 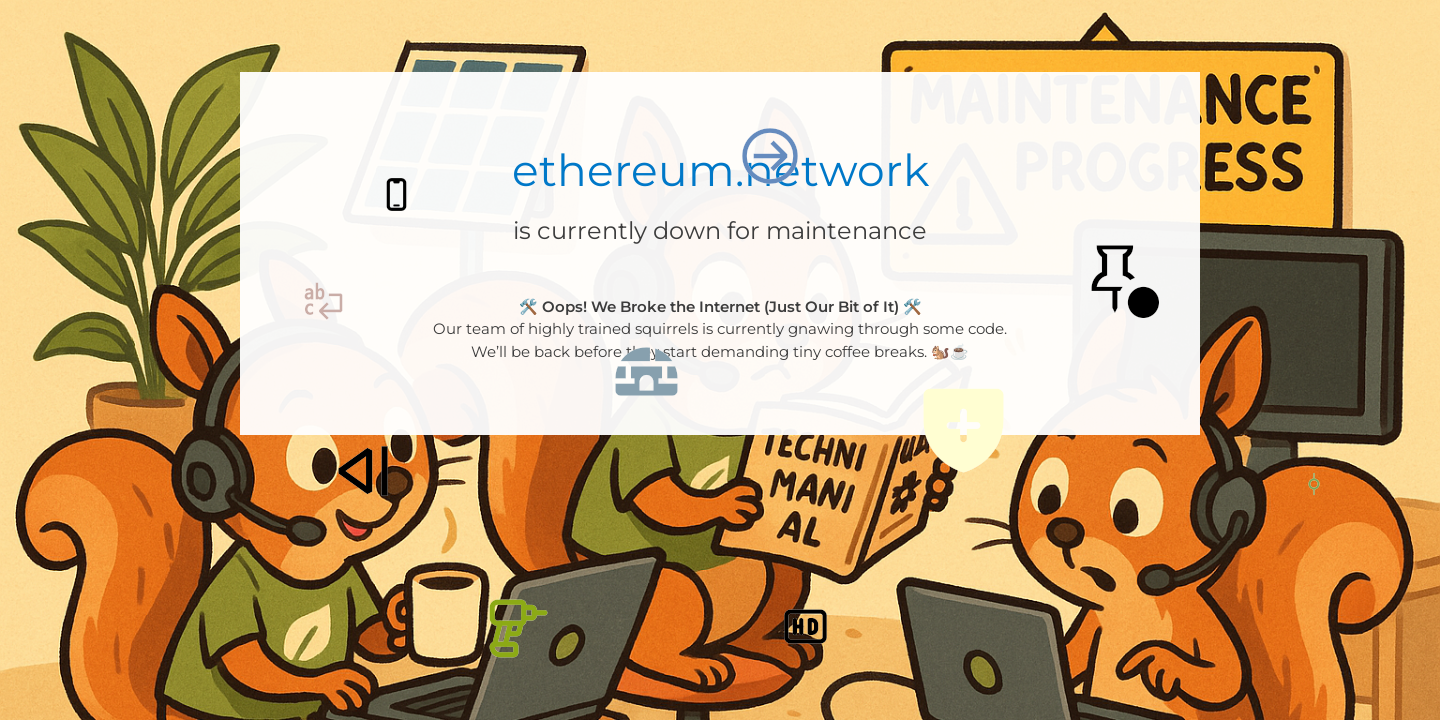 What do you see at coordinates (963, 425) in the screenshot?
I see `add new security protection` at bounding box center [963, 425].